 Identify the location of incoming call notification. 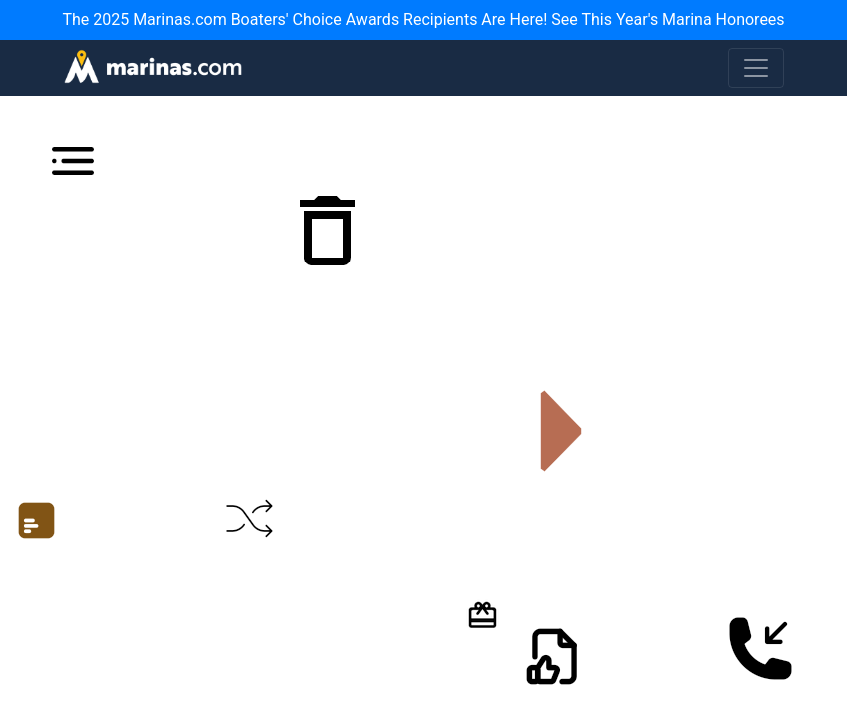
(760, 648).